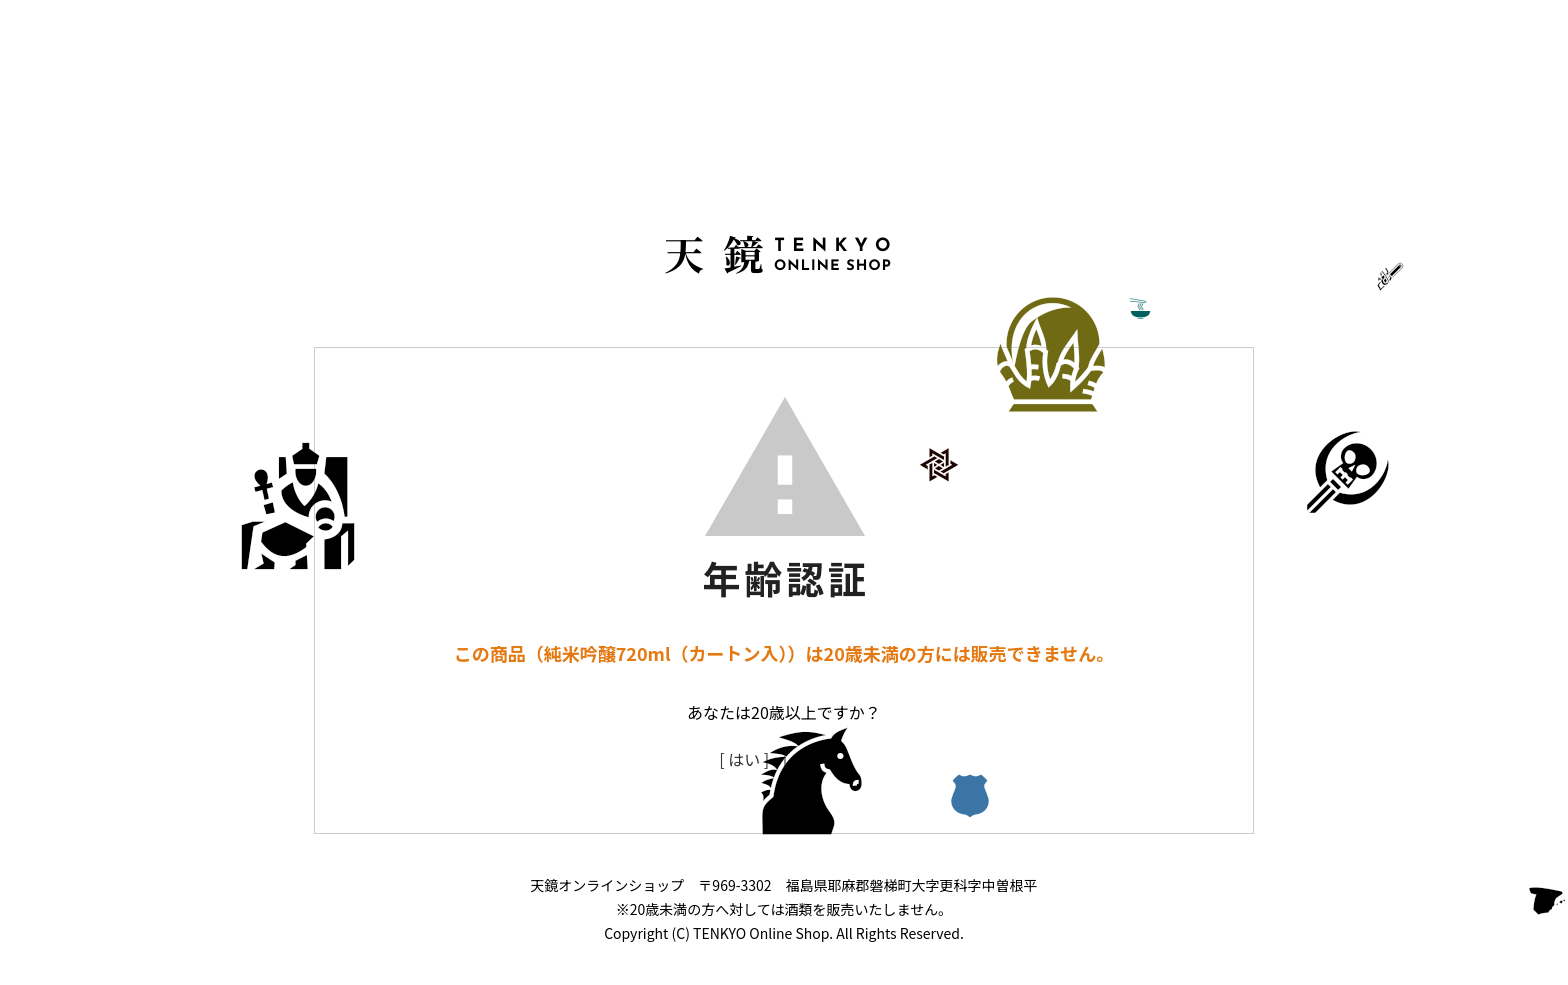 This screenshot has height=985, width=1568. Describe the element at coordinates (939, 465) in the screenshot. I see `decorative geometric star emblem or badge` at that location.